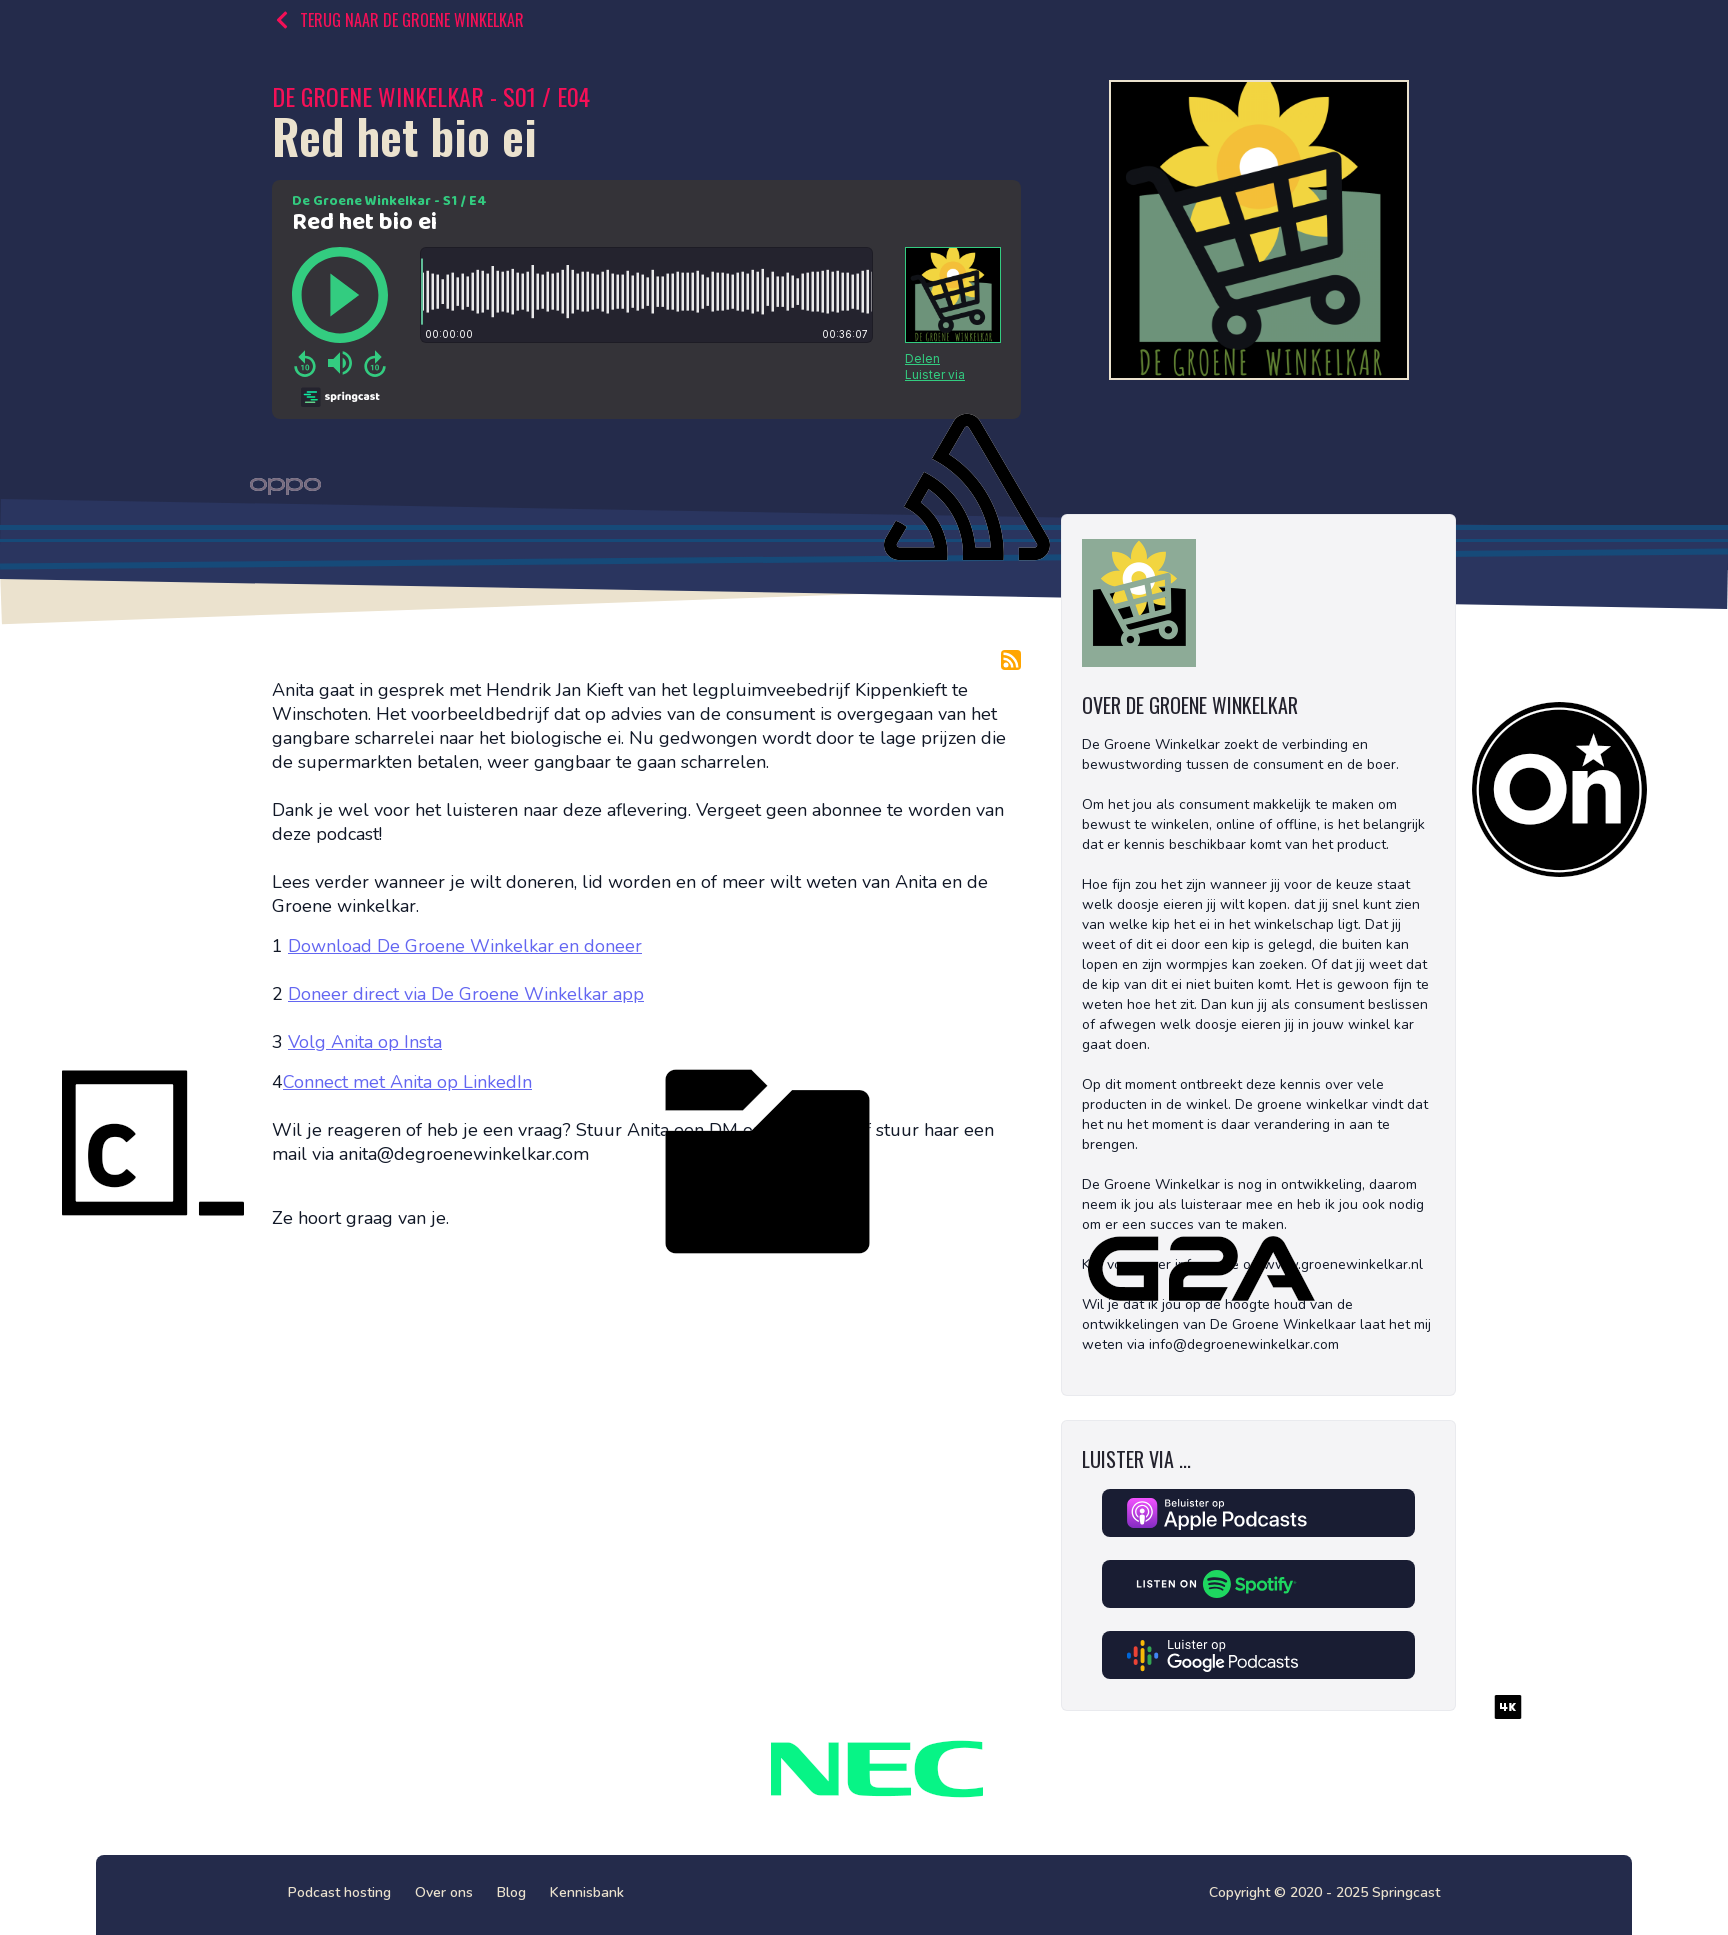 Image resolution: width=1728 pixels, height=1935 pixels. Describe the element at coordinates (967, 487) in the screenshot. I see `link to Sentry error monitoring service` at that location.